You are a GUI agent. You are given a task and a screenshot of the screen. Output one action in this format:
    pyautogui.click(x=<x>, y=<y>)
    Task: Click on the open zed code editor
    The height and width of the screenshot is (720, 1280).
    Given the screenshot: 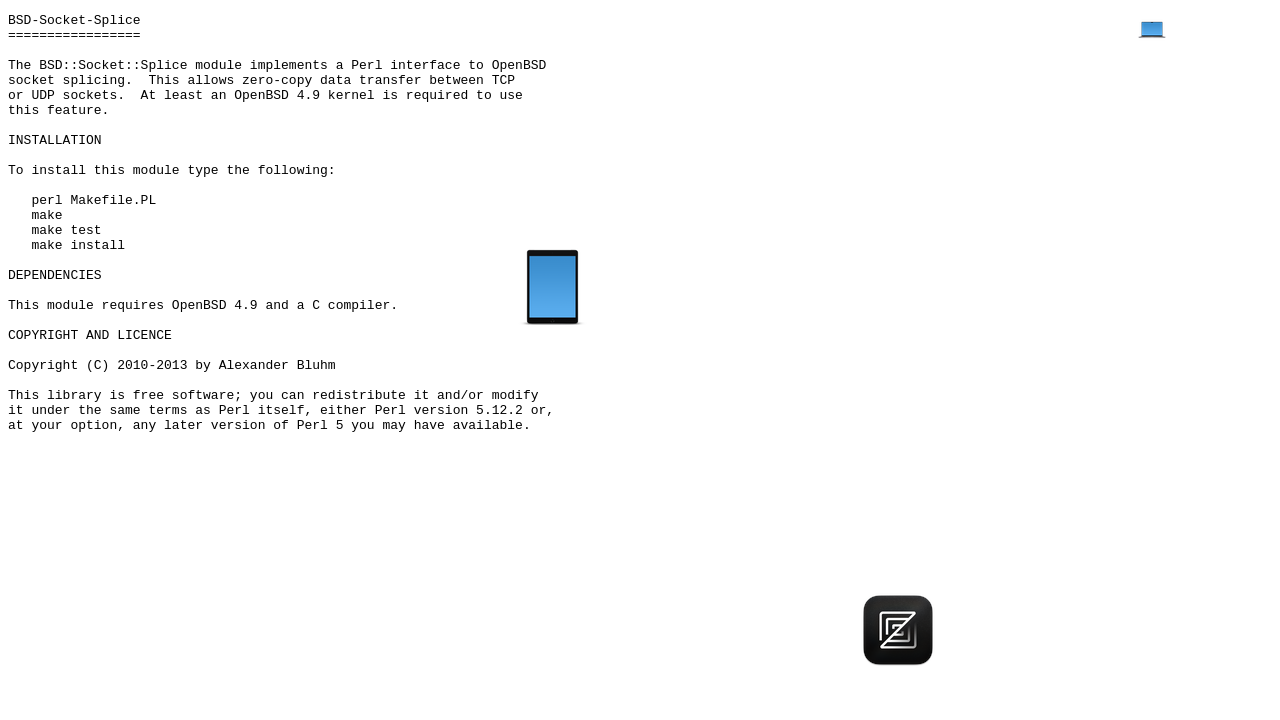 What is the action you would take?
    pyautogui.click(x=898, y=630)
    